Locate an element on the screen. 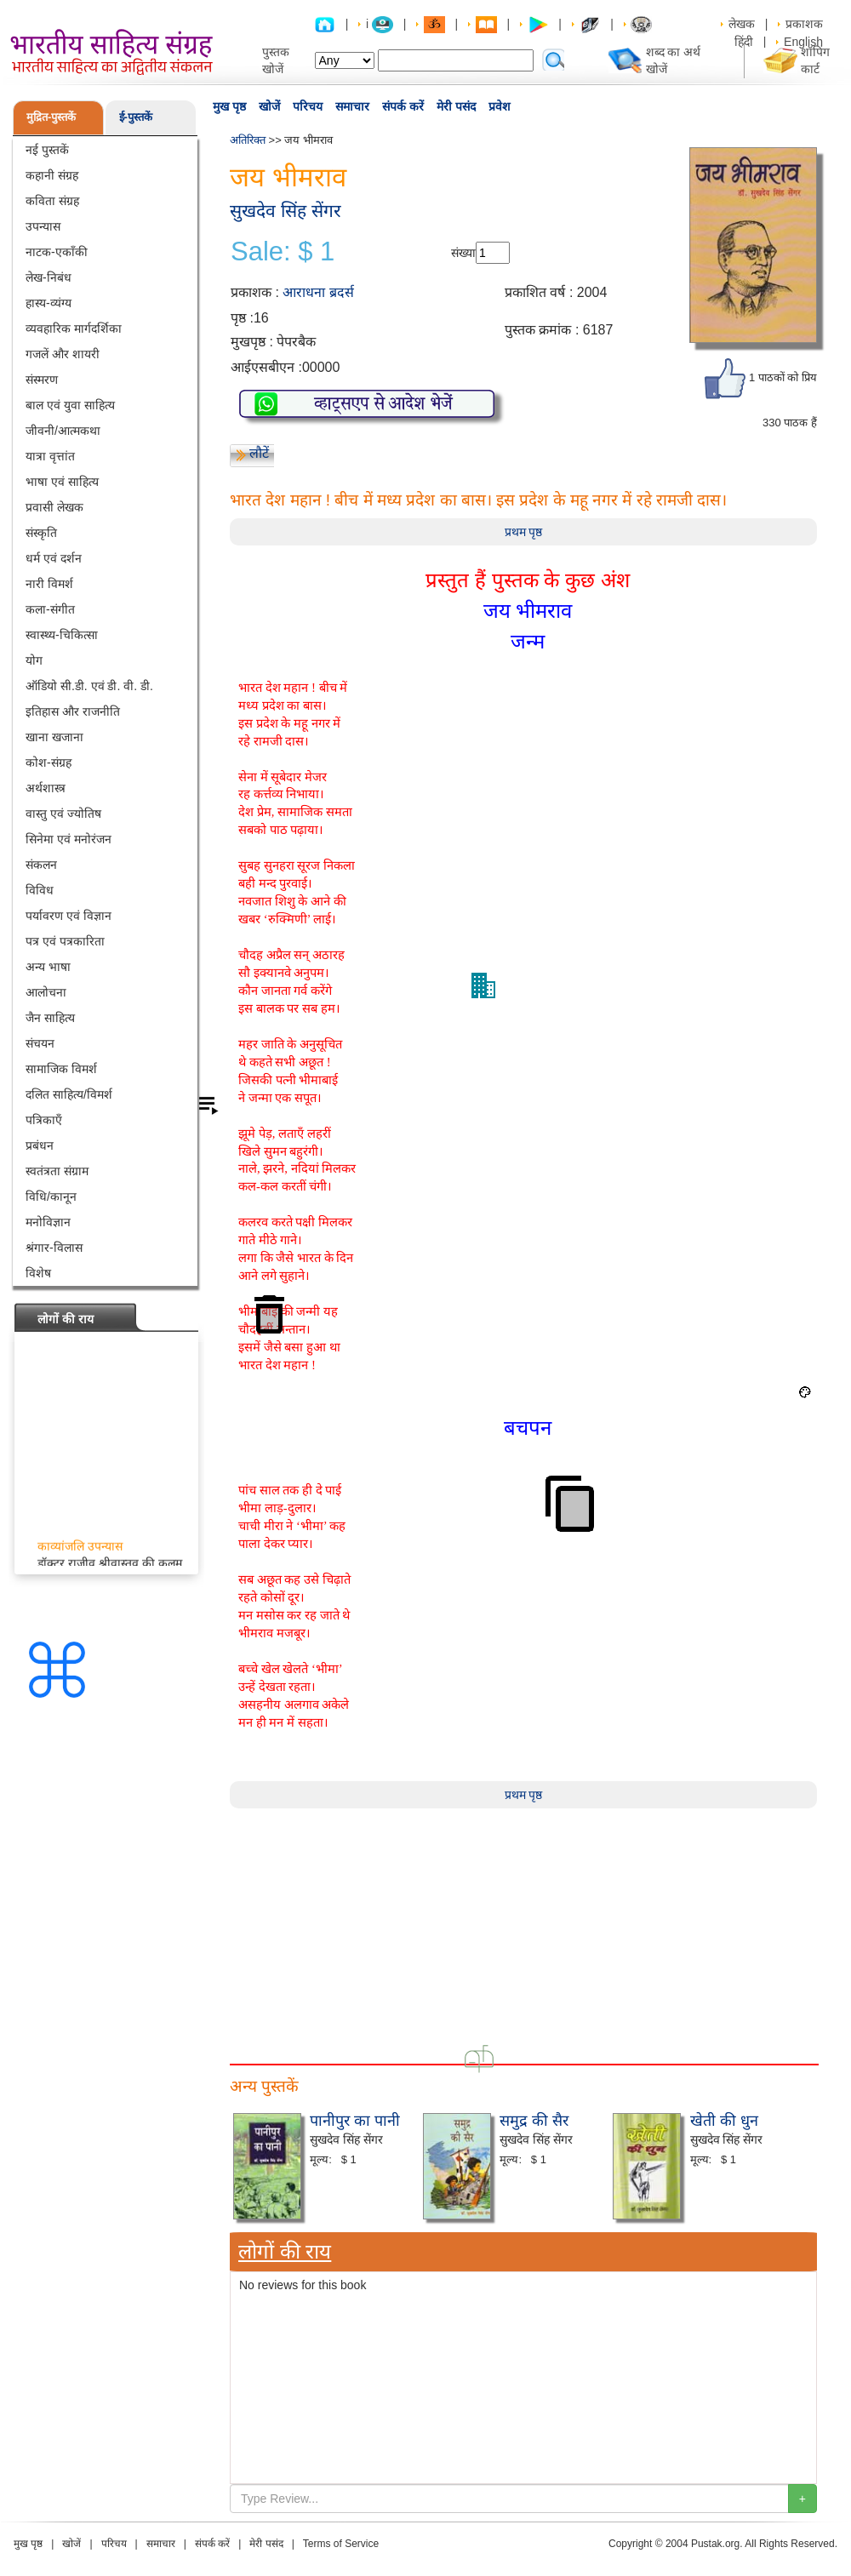  view business or company information is located at coordinates (483, 985).